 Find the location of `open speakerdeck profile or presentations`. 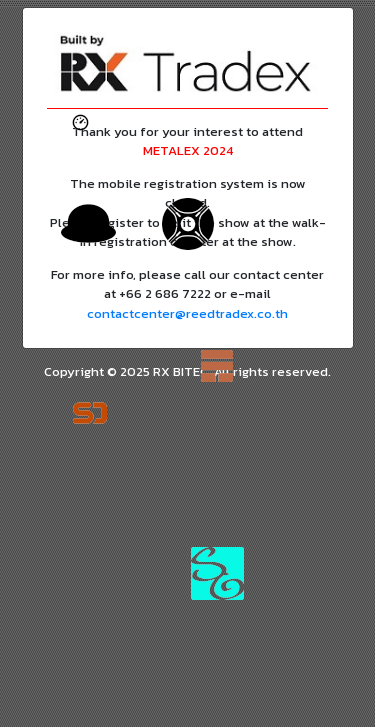

open speakerdeck profile or presentations is located at coordinates (90, 413).